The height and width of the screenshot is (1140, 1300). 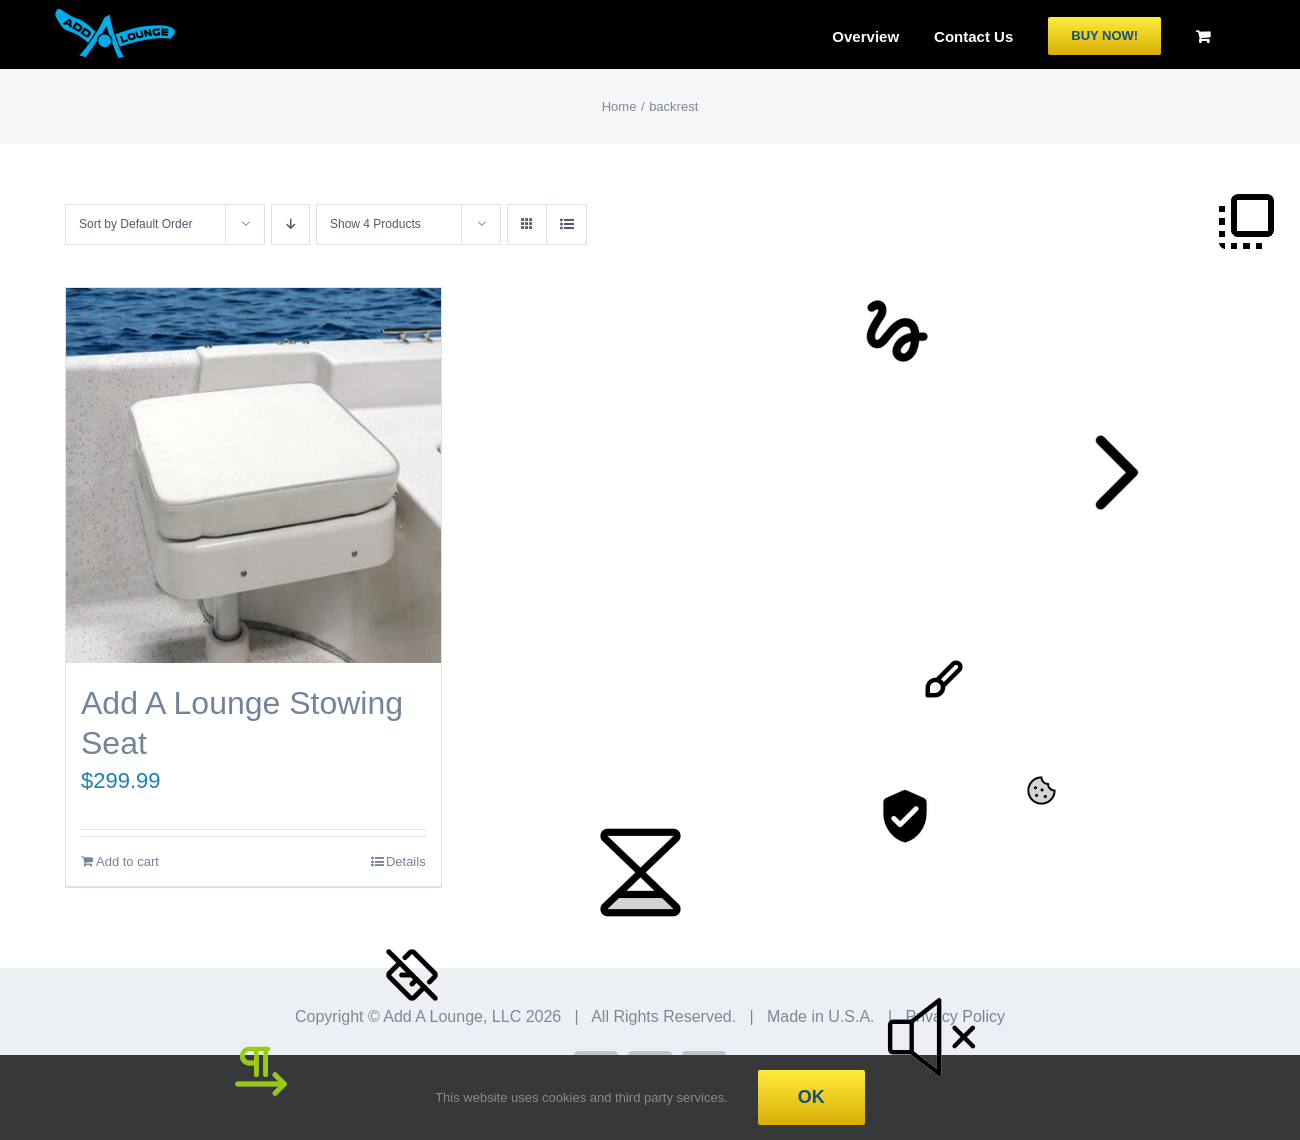 I want to click on navigation or directions unavailable, so click(x=412, y=975).